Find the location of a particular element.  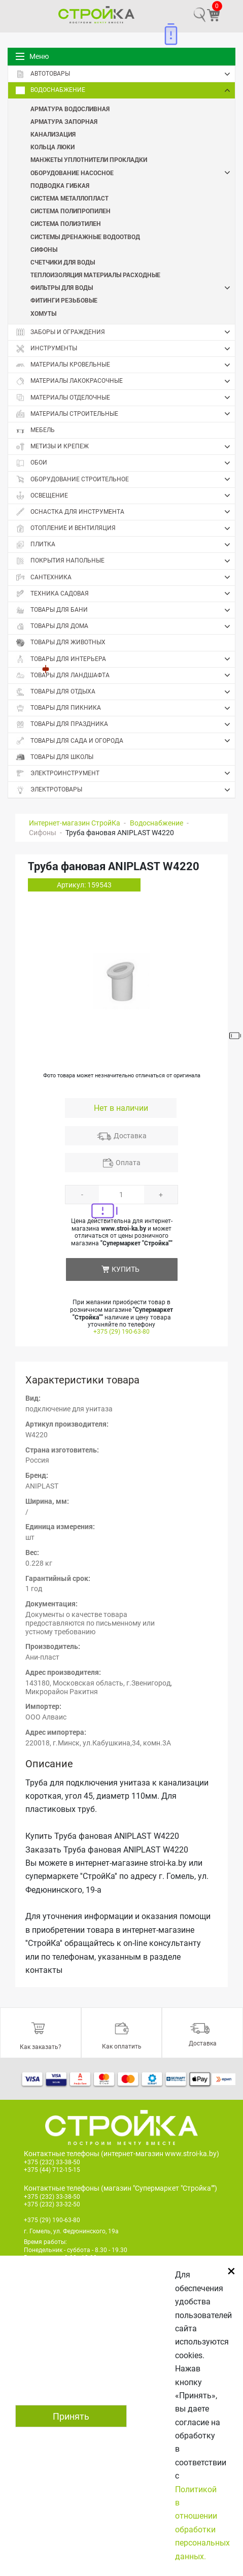

indicates low battery warning is located at coordinates (171, 35).